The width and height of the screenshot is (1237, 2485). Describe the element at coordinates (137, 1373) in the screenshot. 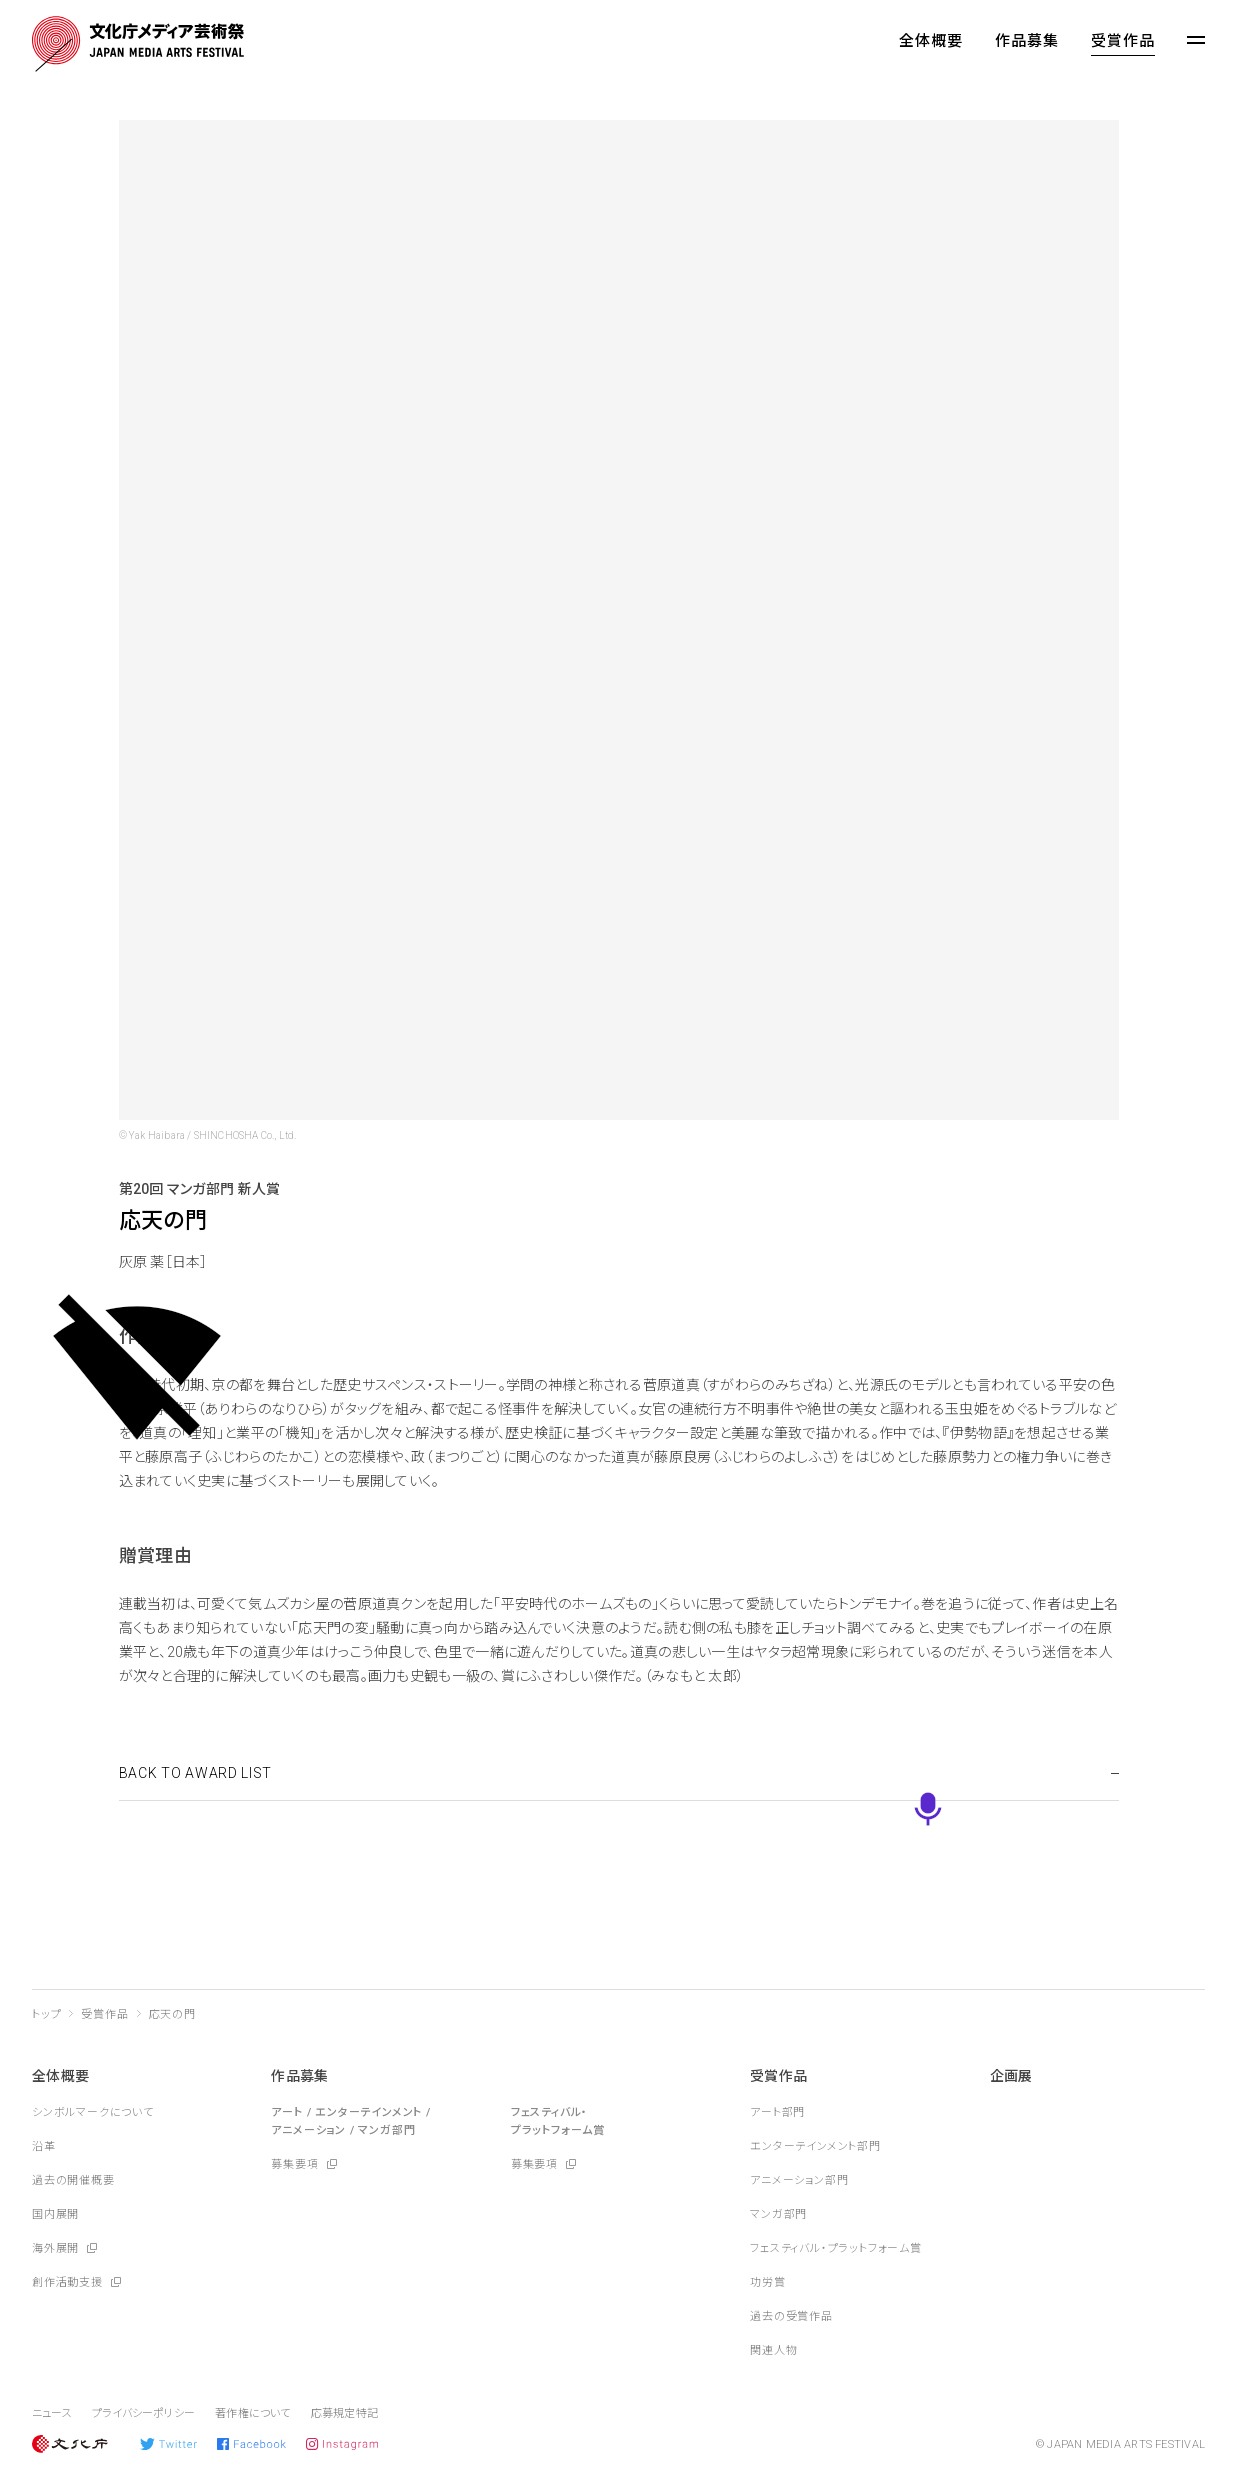

I see `indicates wifi is currently disabled` at that location.